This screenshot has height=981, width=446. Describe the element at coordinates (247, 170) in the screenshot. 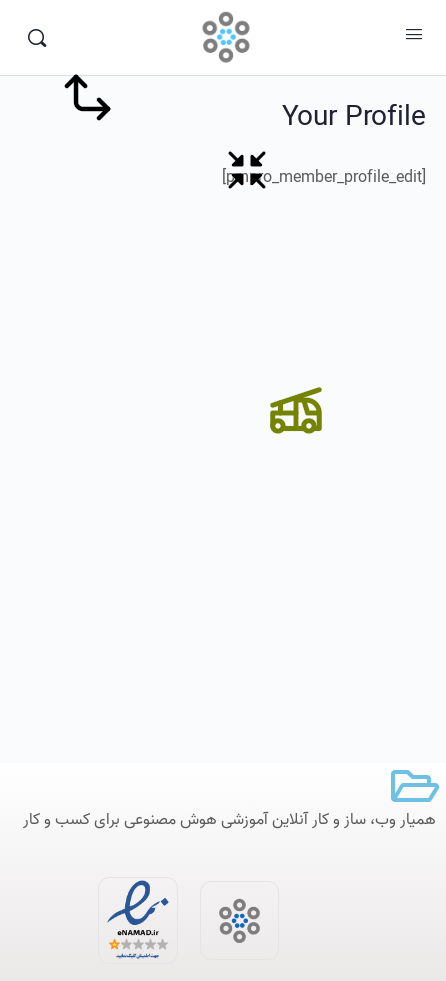

I see `exit fullscreen mode` at that location.